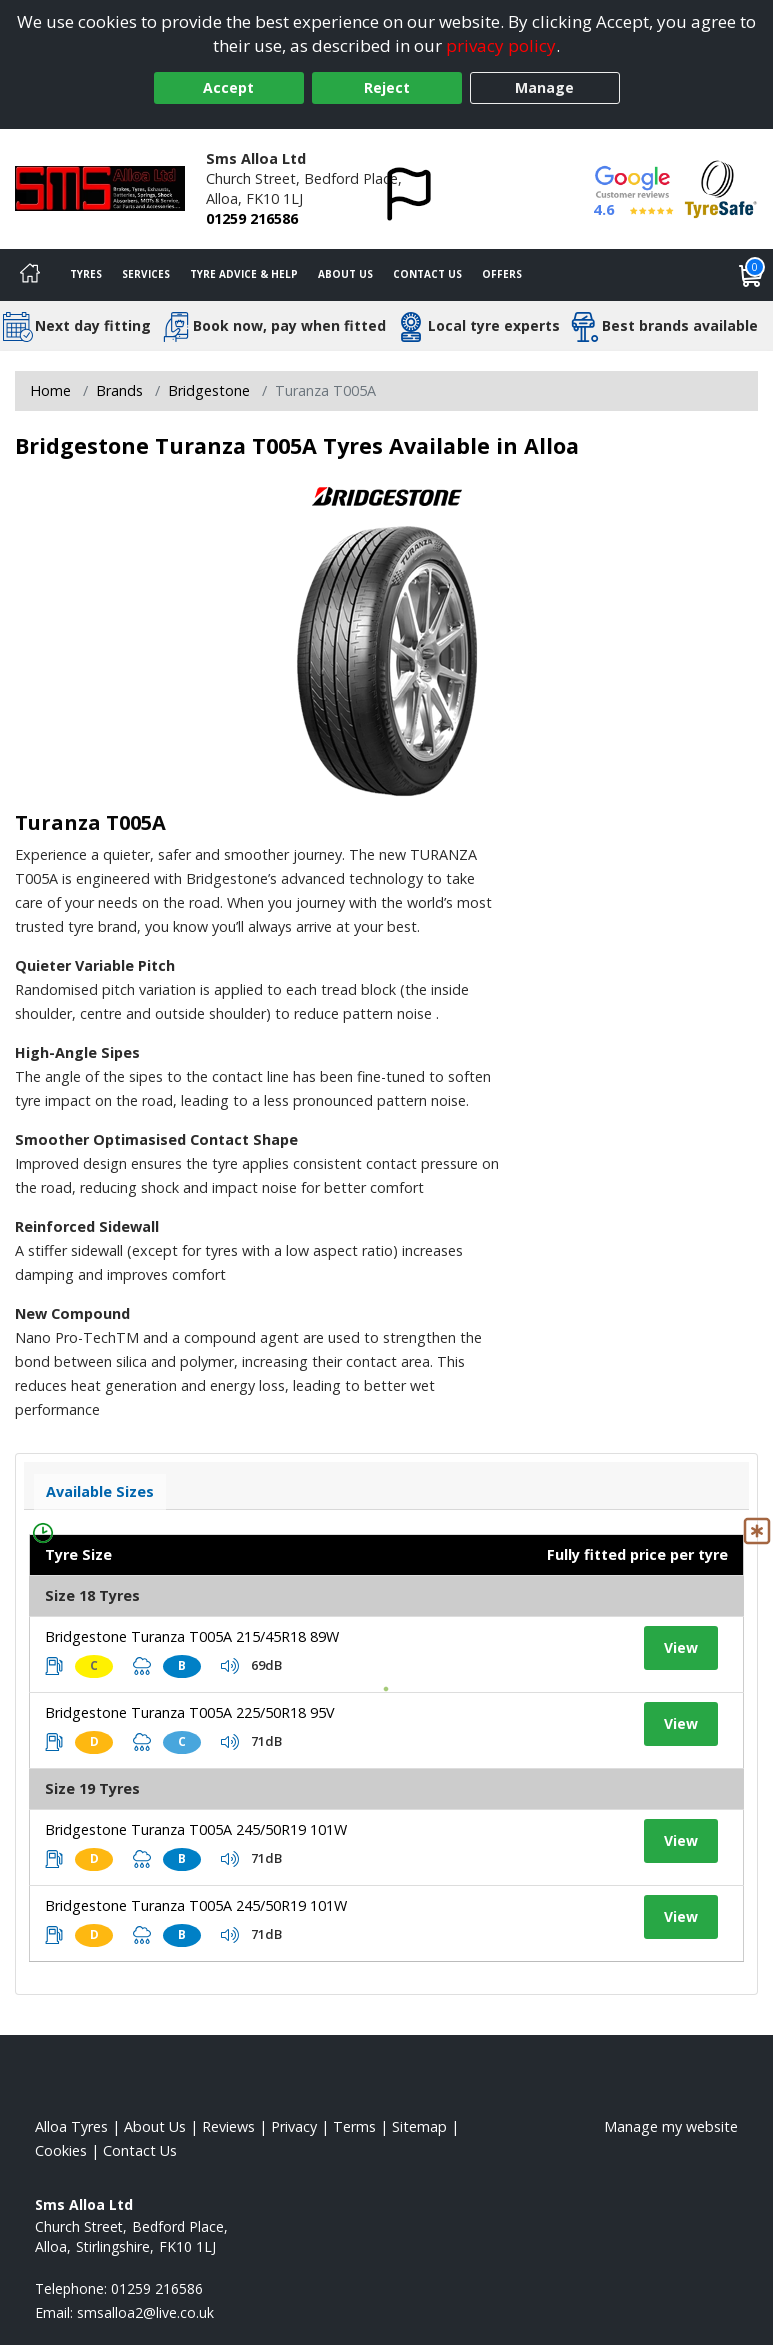 This screenshot has height=2345, width=773. Describe the element at coordinates (409, 194) in the screenshot. I see `flag or bookmark an item for follow-up` at that location.